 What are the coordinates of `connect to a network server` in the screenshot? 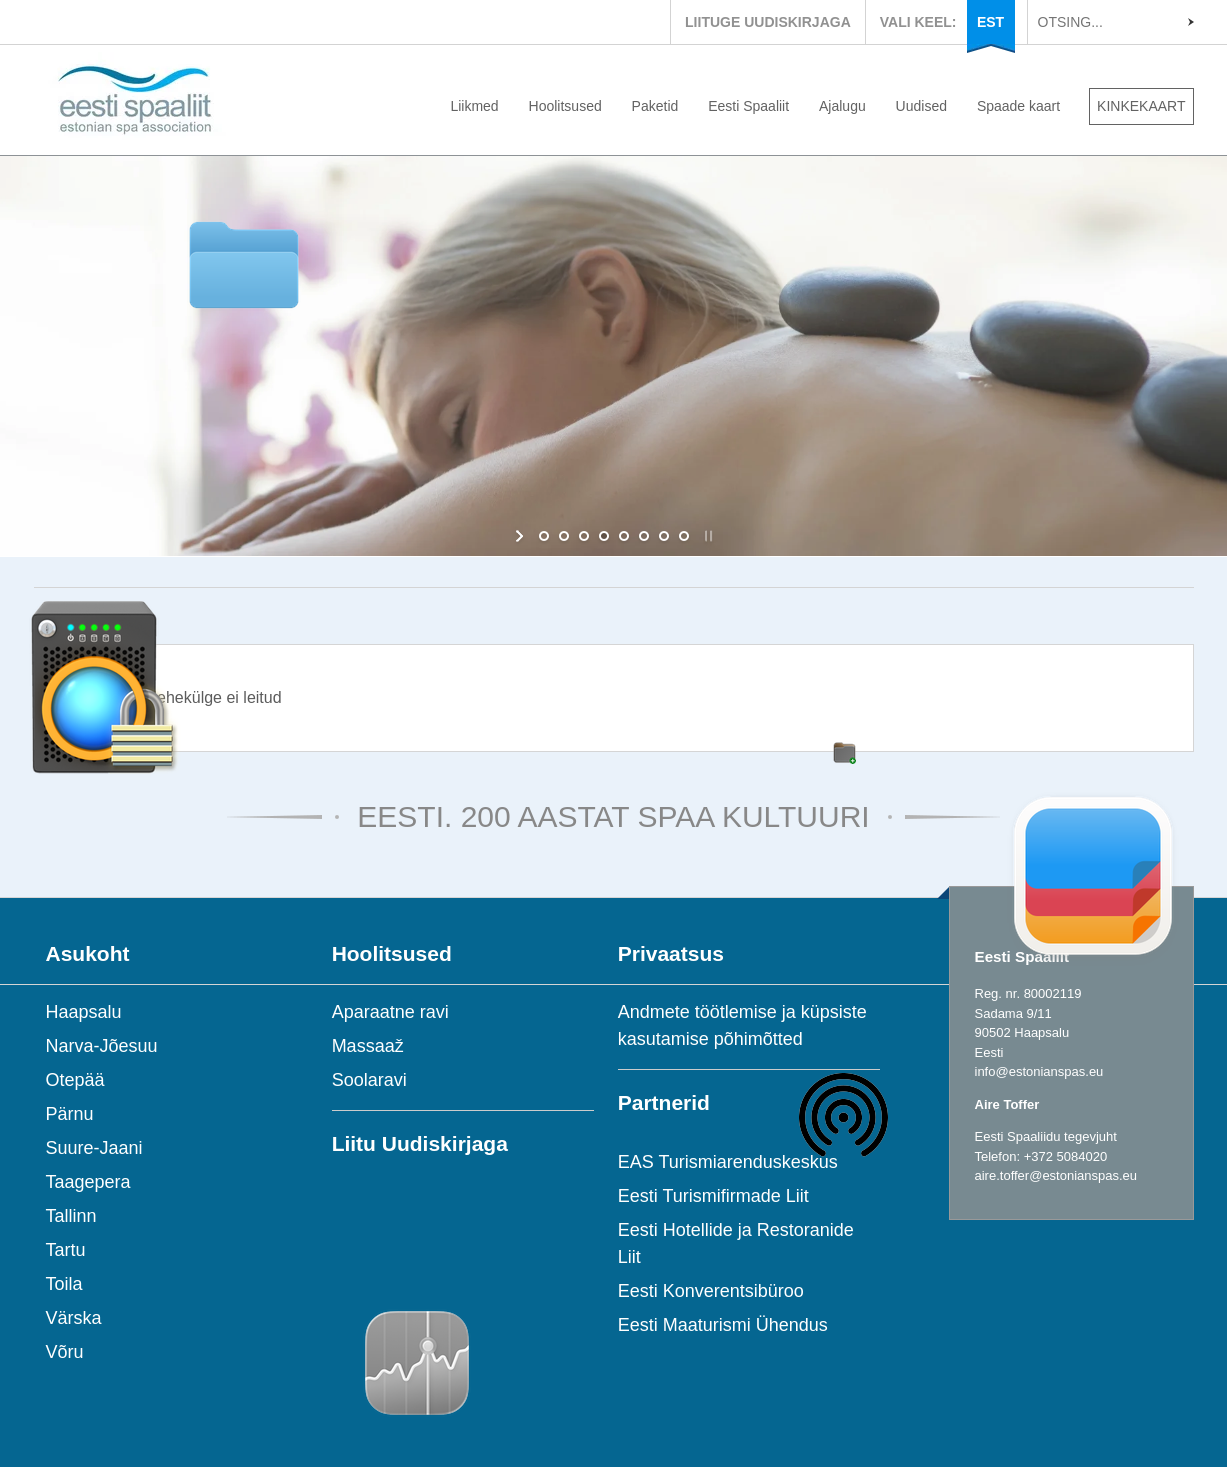 It's located at (843, 1117).